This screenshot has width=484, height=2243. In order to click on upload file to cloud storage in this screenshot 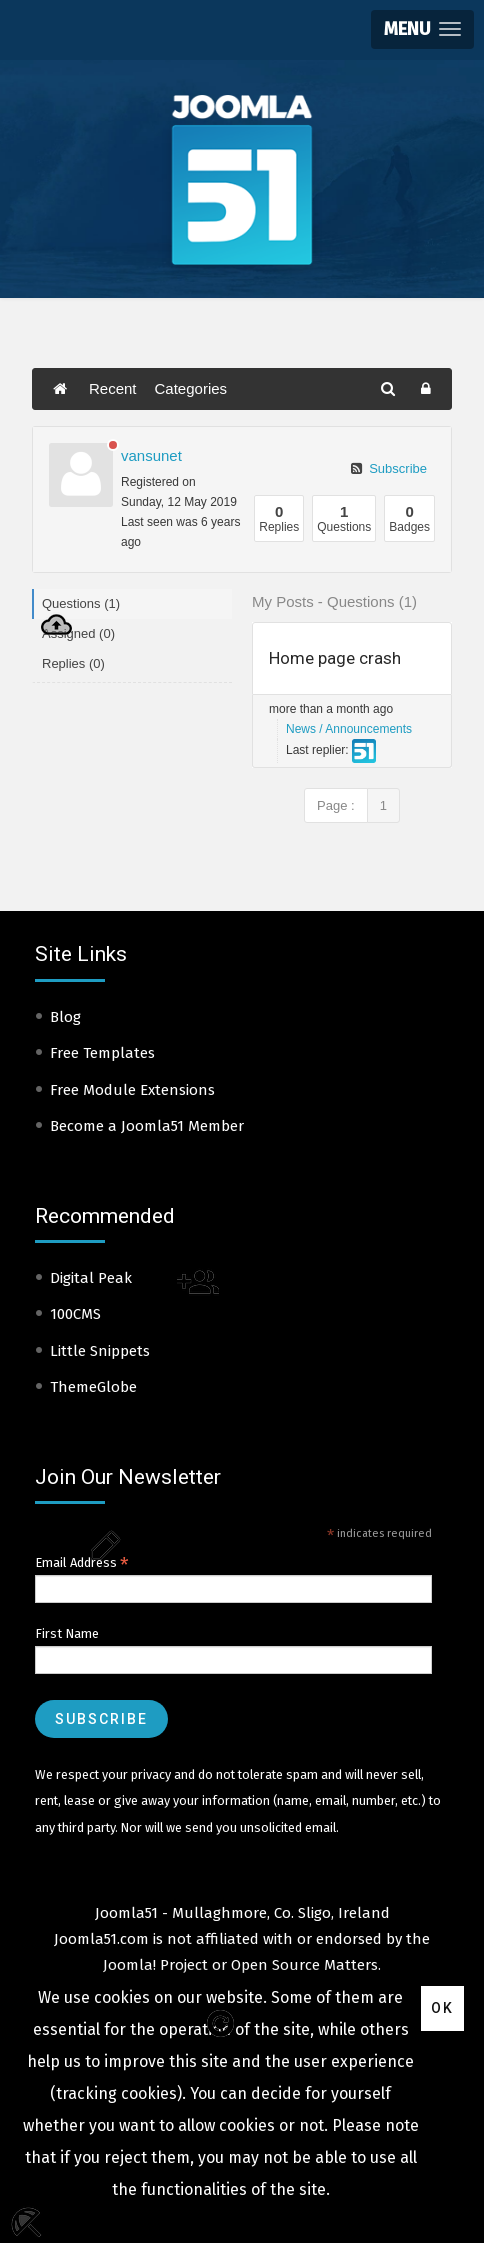, I will do `click(56, 624)`.